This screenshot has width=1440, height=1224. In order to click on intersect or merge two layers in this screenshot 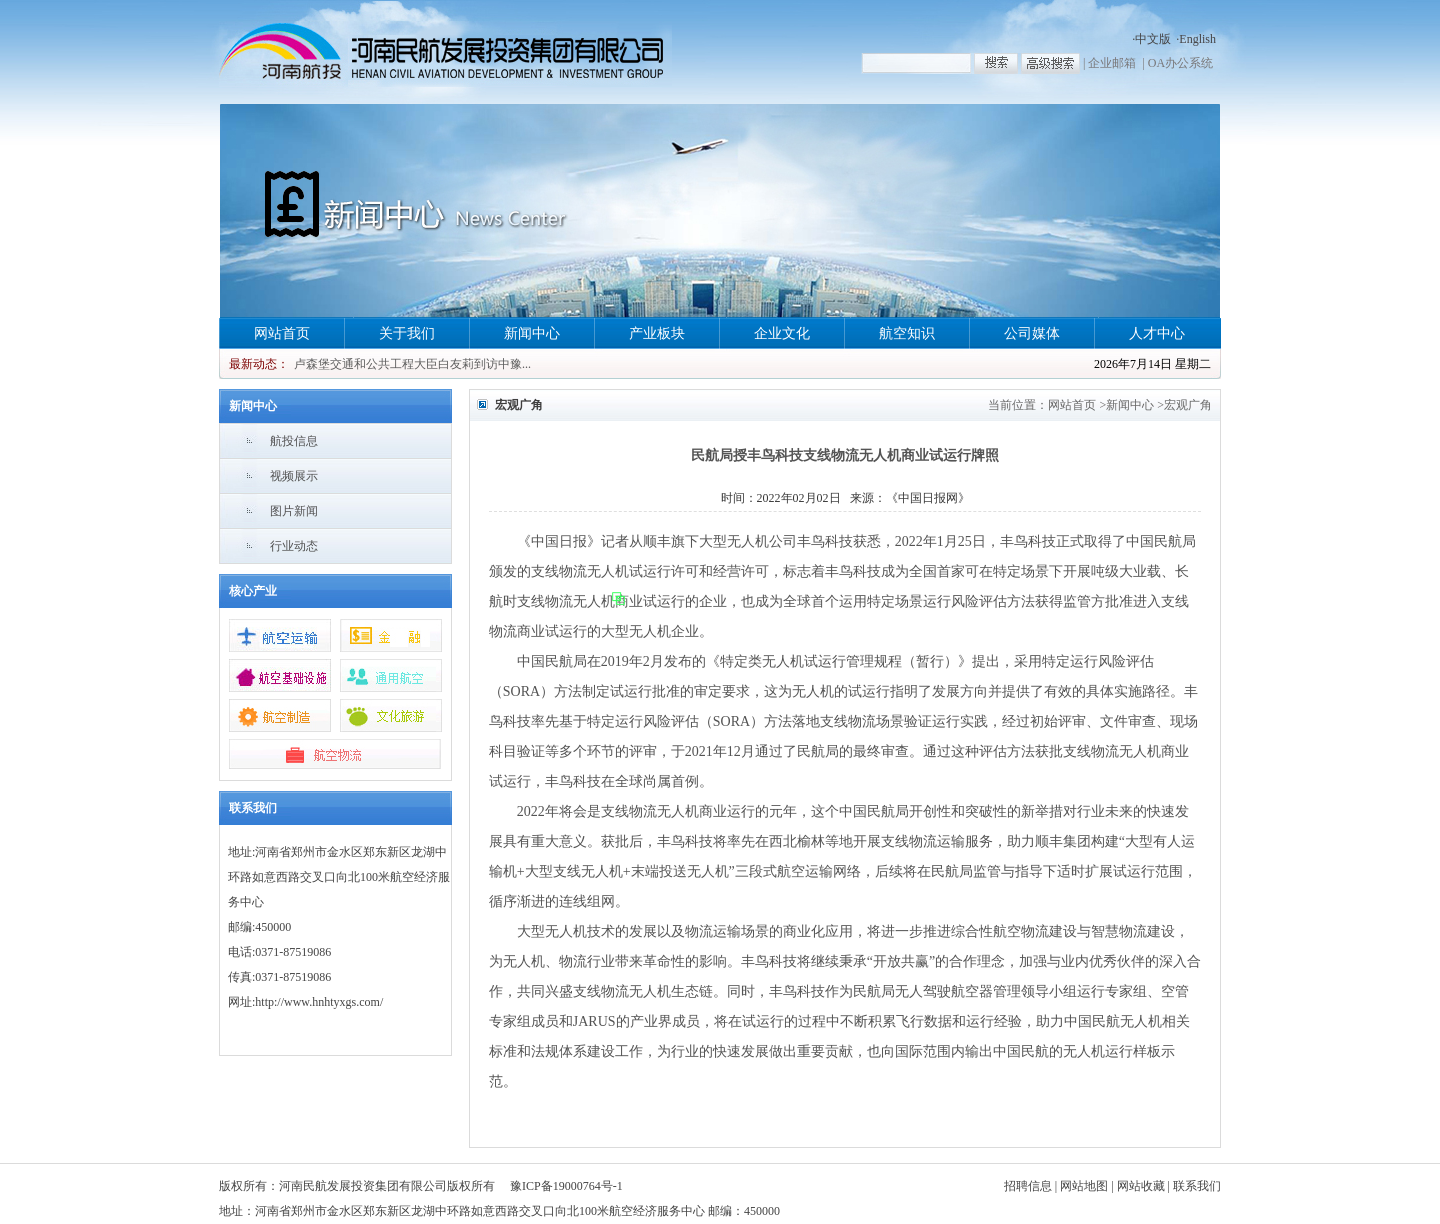, I will do `click(618, 598)`.